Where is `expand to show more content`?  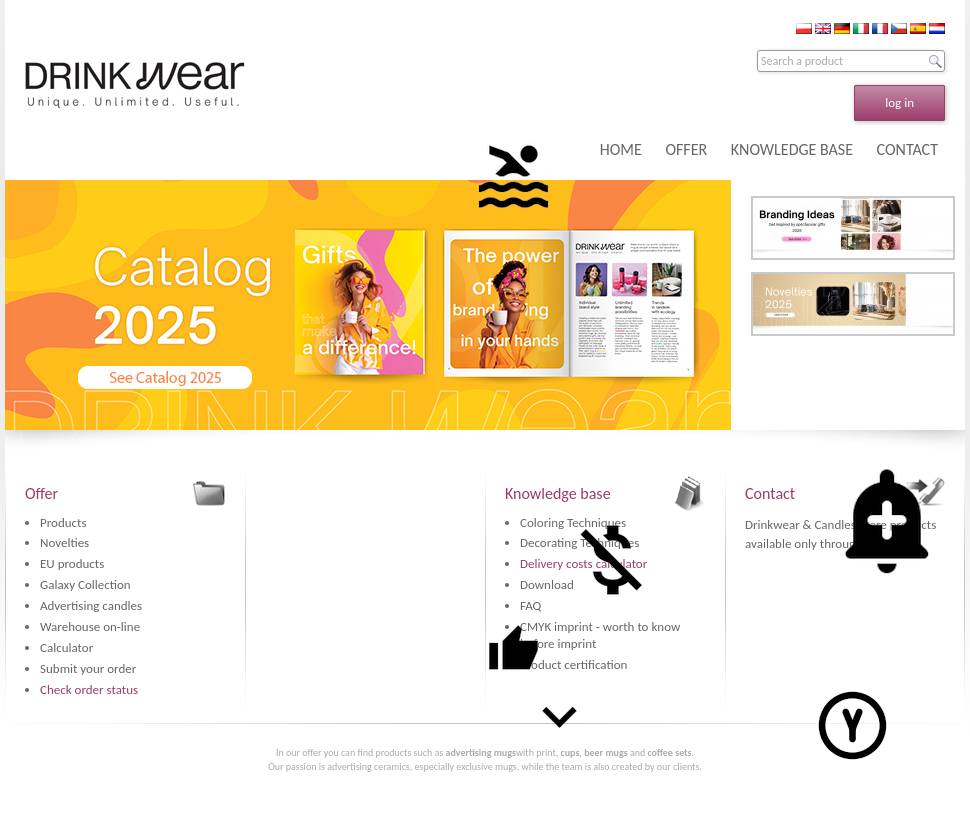 expand to show more content is located at coordinates (559, 716).